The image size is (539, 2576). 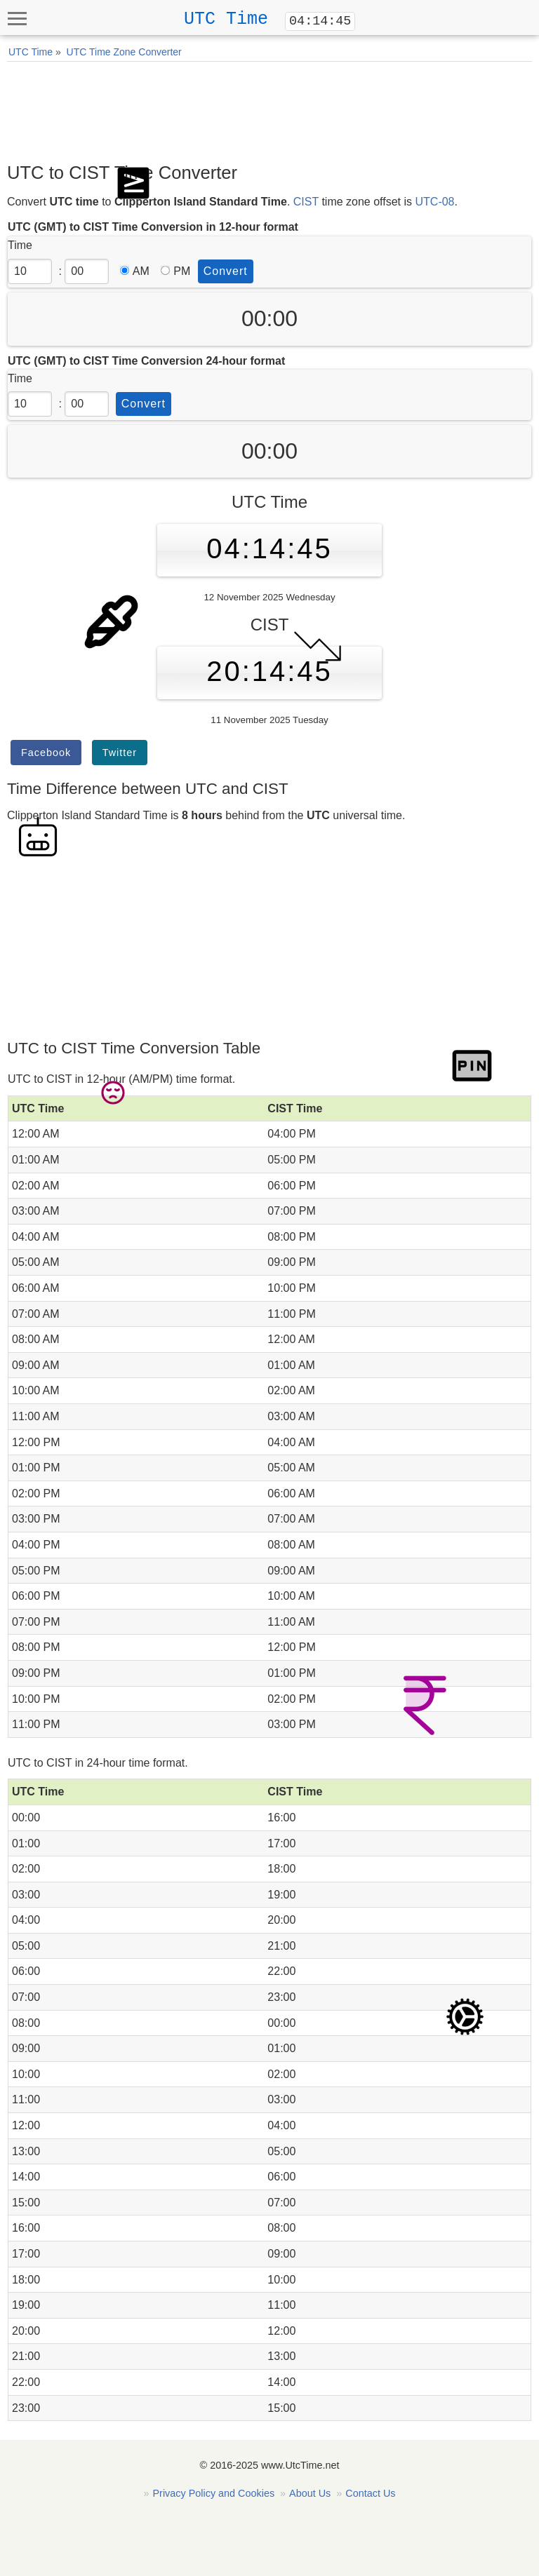 I want to click on view prices in Indian rupees, so click(x=422, y=1704).